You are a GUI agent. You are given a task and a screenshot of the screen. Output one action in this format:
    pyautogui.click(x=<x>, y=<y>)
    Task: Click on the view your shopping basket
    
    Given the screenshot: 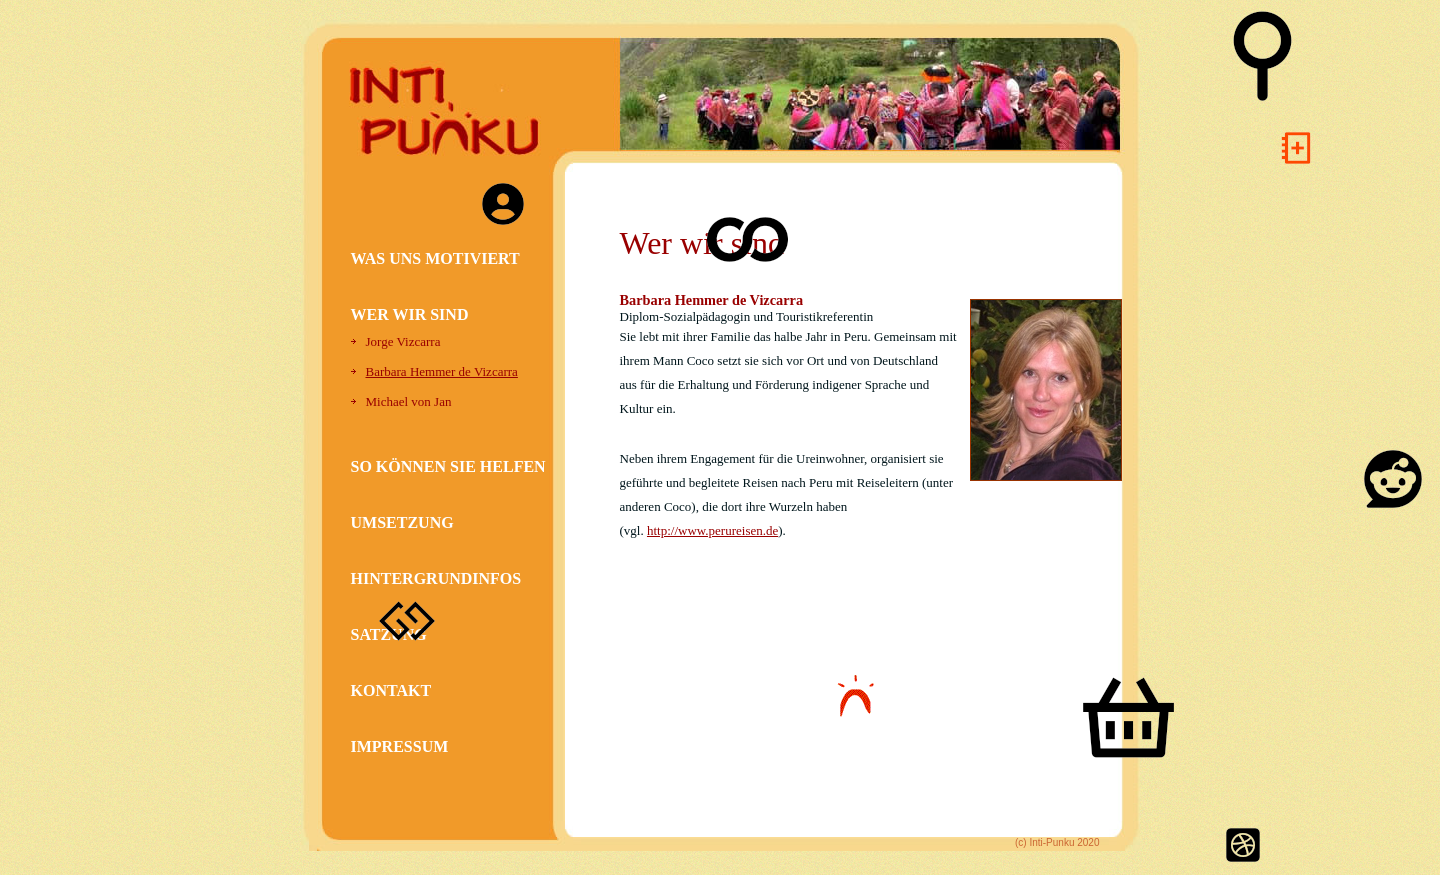 What is the action you would take?
    pyautogui.click(x=1128, y=716)
    